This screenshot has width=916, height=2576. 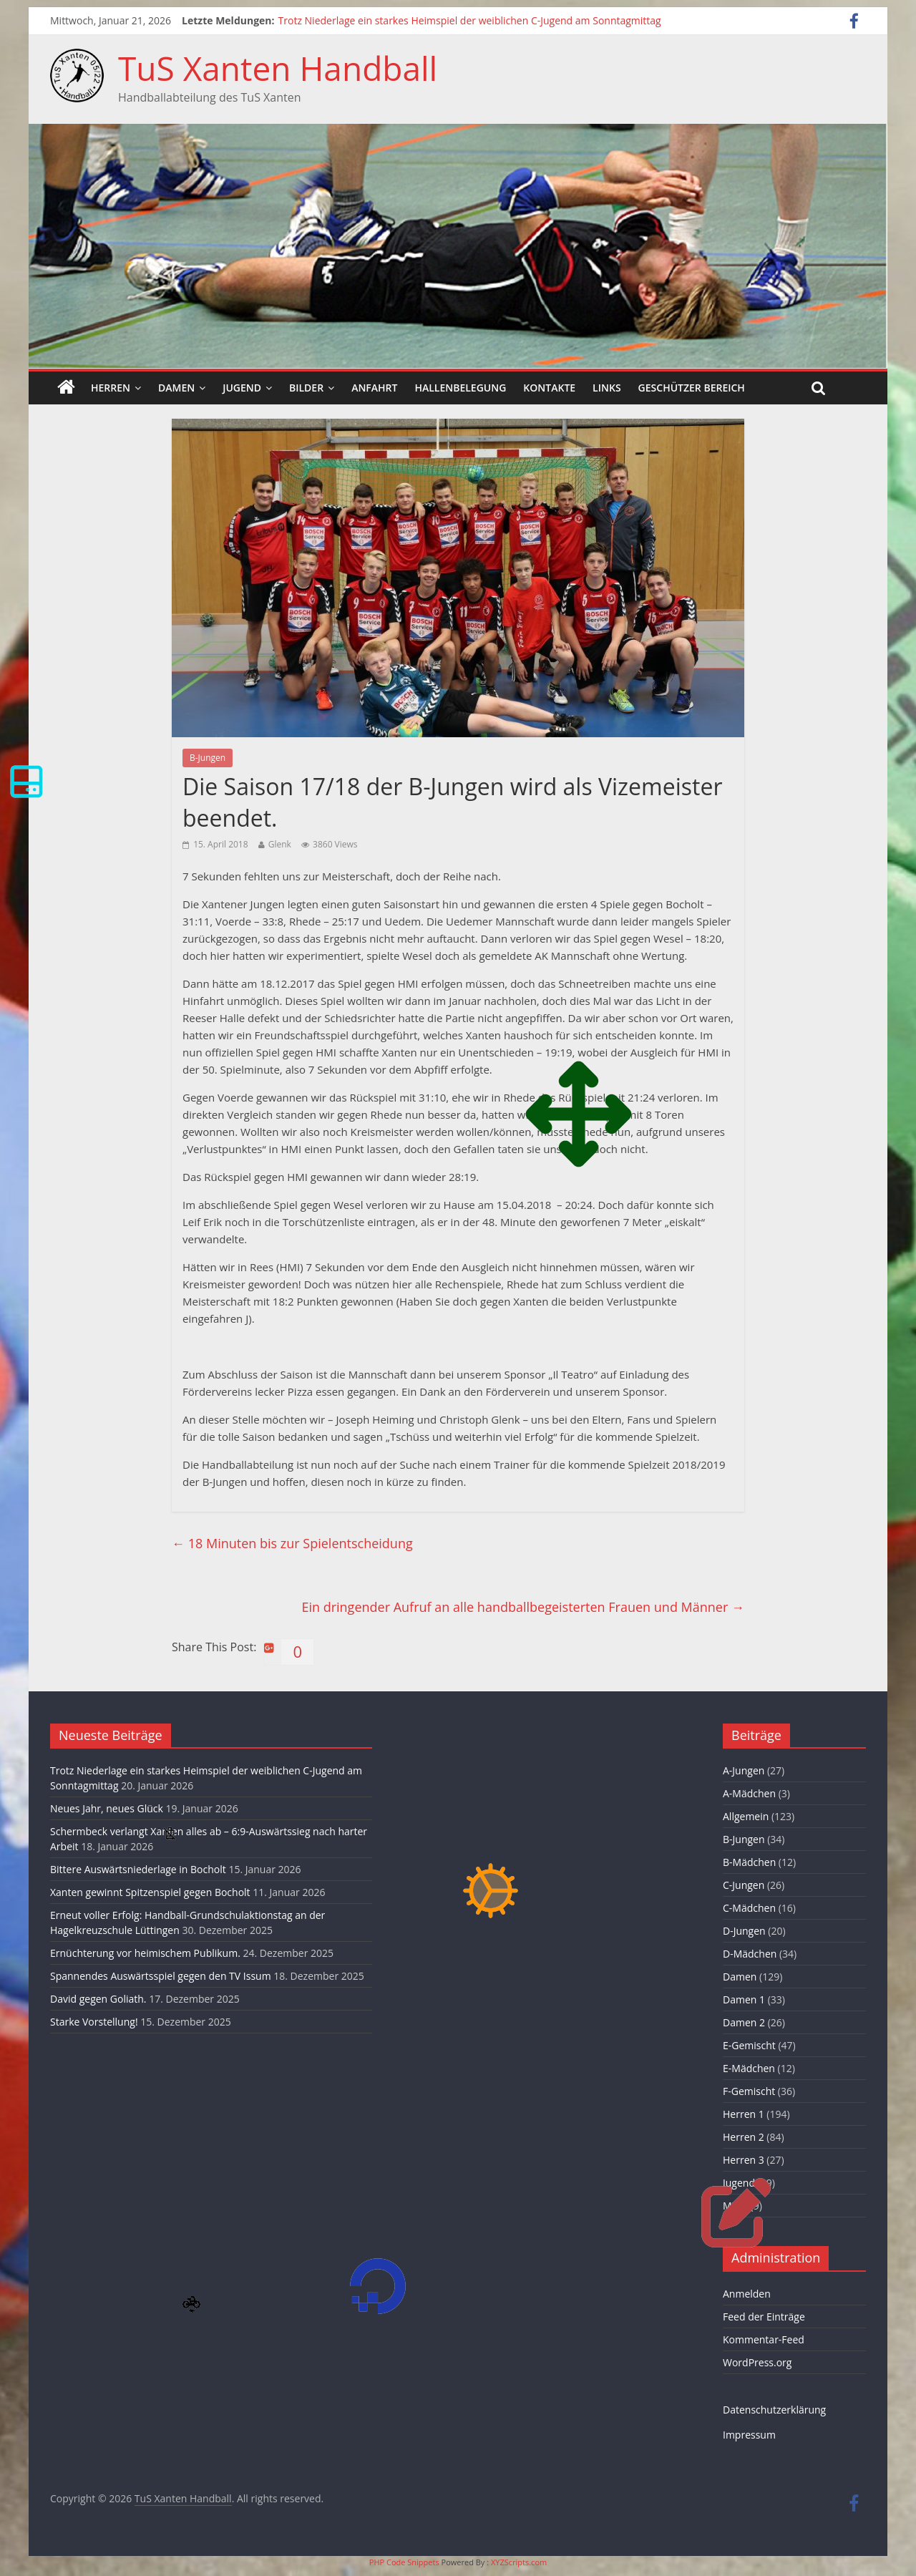 What do you see at coordinates (170, 1833) in the screenshot?
I see `luggage not allowed in this area` at bounding box center [170, 1833].